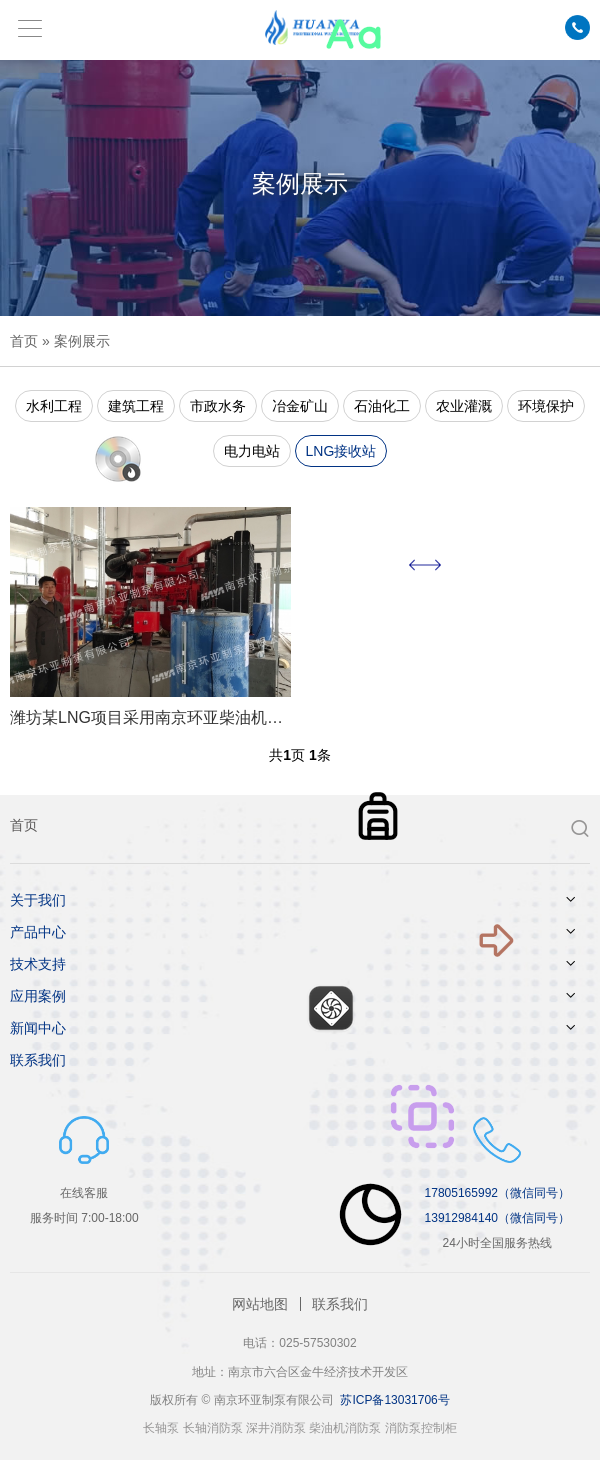 Image resolution: width=600 pixels, height=1460 pixels. I want to click on toggle dark mode or night theme, so click(370, 1214).